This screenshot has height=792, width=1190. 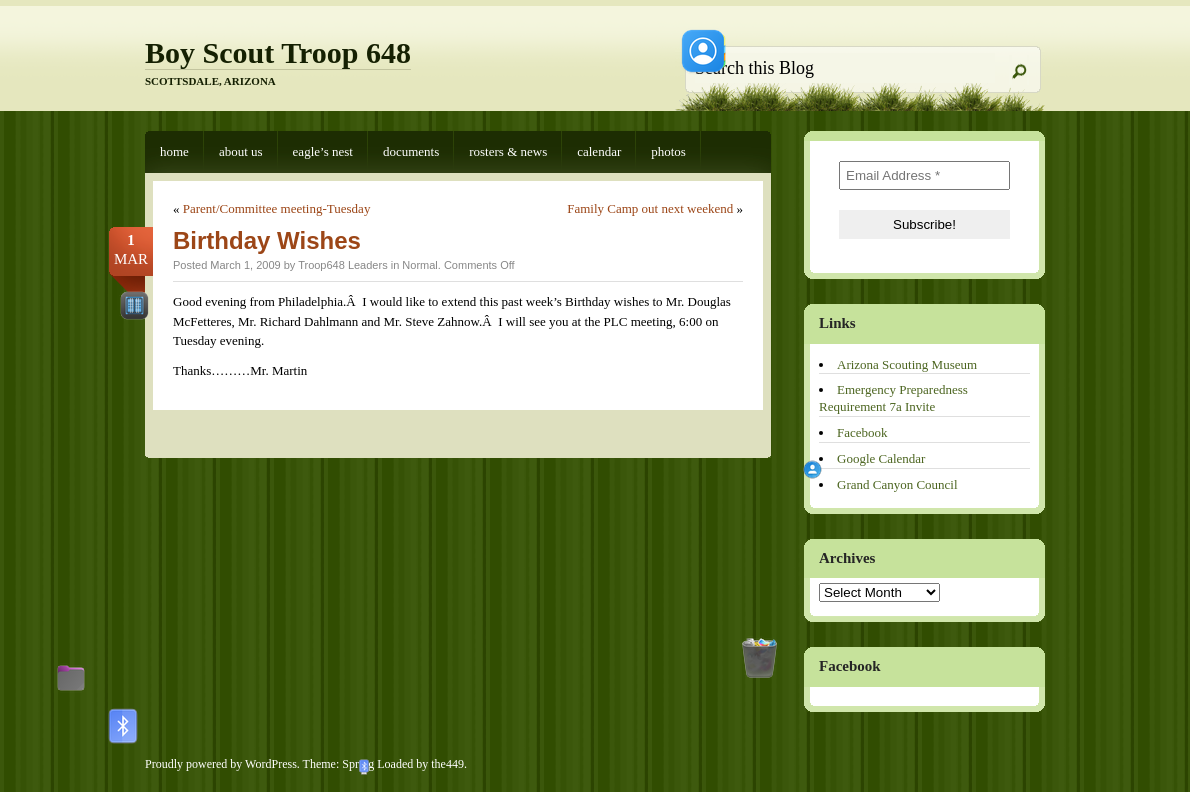 I want to click on open folder to view contents, so click(x=71, y=678).